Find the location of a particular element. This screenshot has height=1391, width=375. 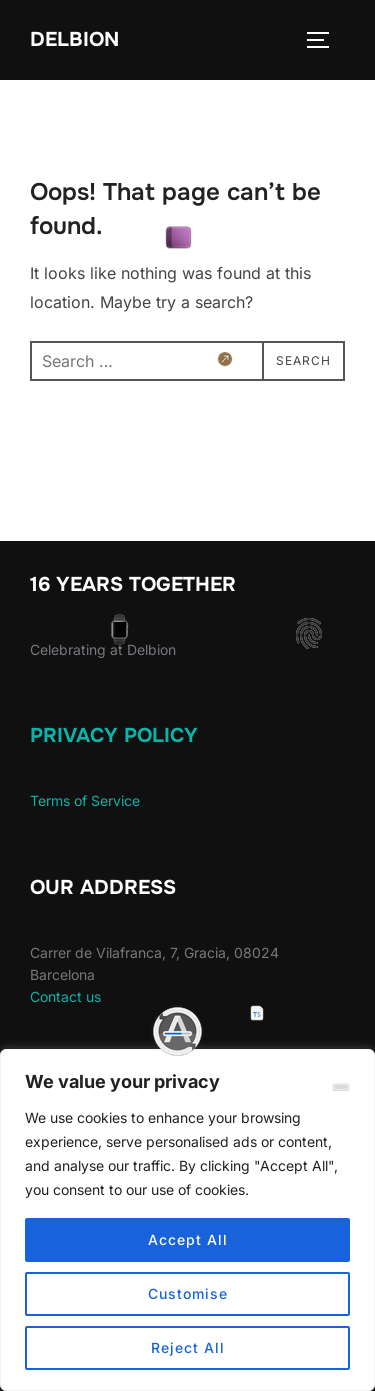

indicates a symbolic link or shortcut to another file is located at coordinates (225, 359).